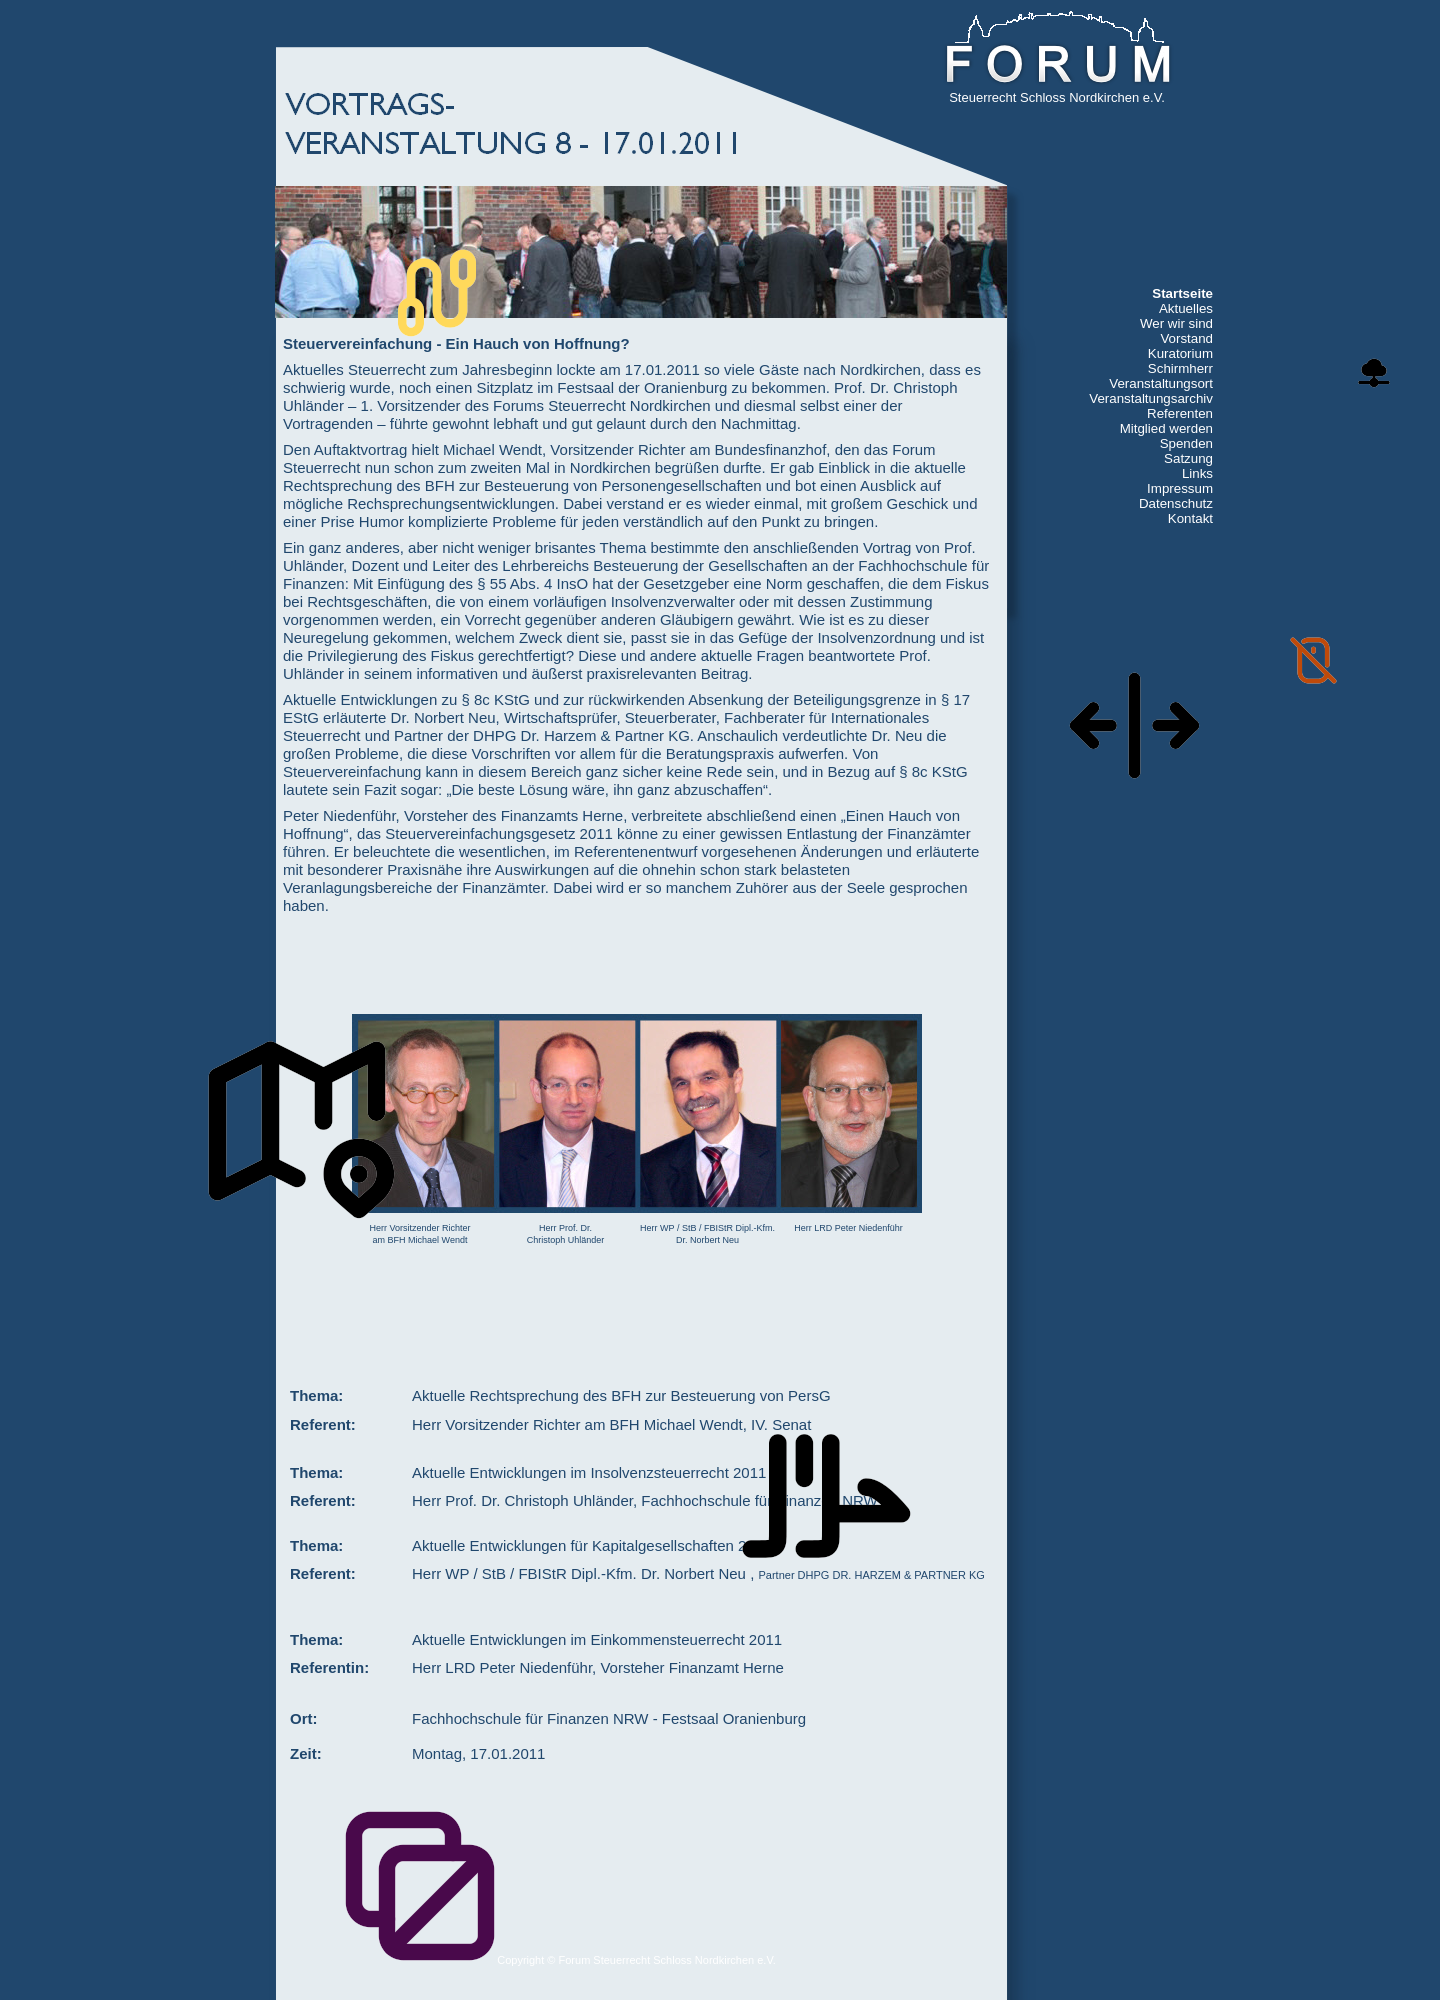 The height and width of the screenshot is (2000, 1440). I want to click on switch to arabic language, so click(822, 1496).